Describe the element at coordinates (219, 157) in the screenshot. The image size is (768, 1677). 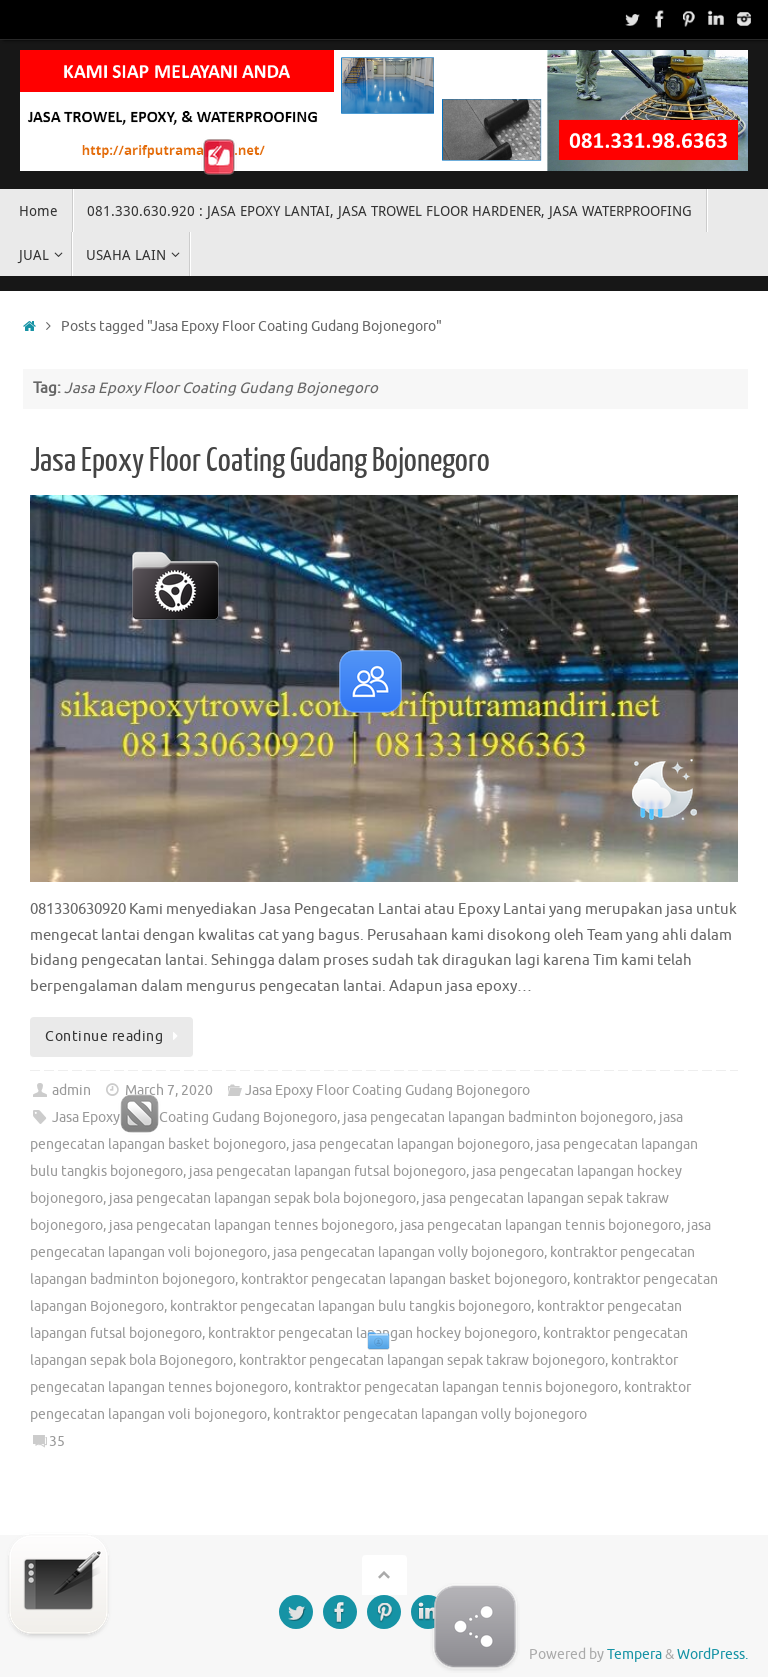
I see `an eps vector file` at that location.